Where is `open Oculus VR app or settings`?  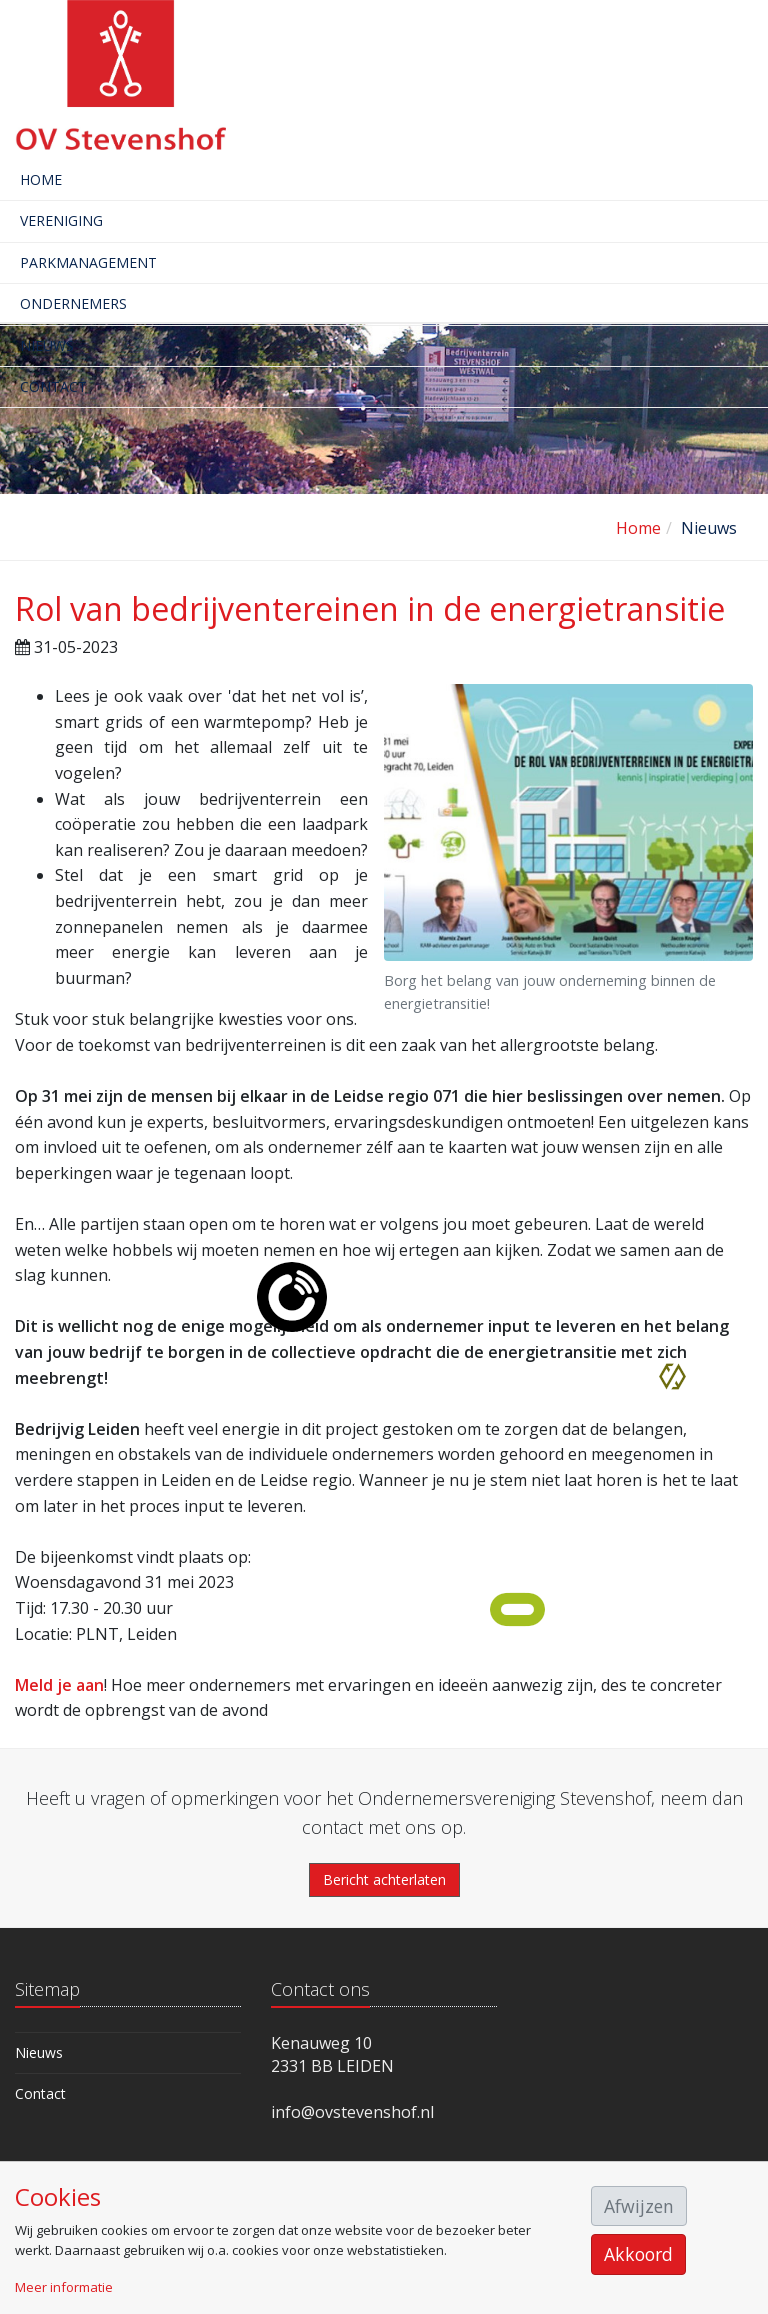 open Oculus VR app or settings is located at coordinates (517, 1609).